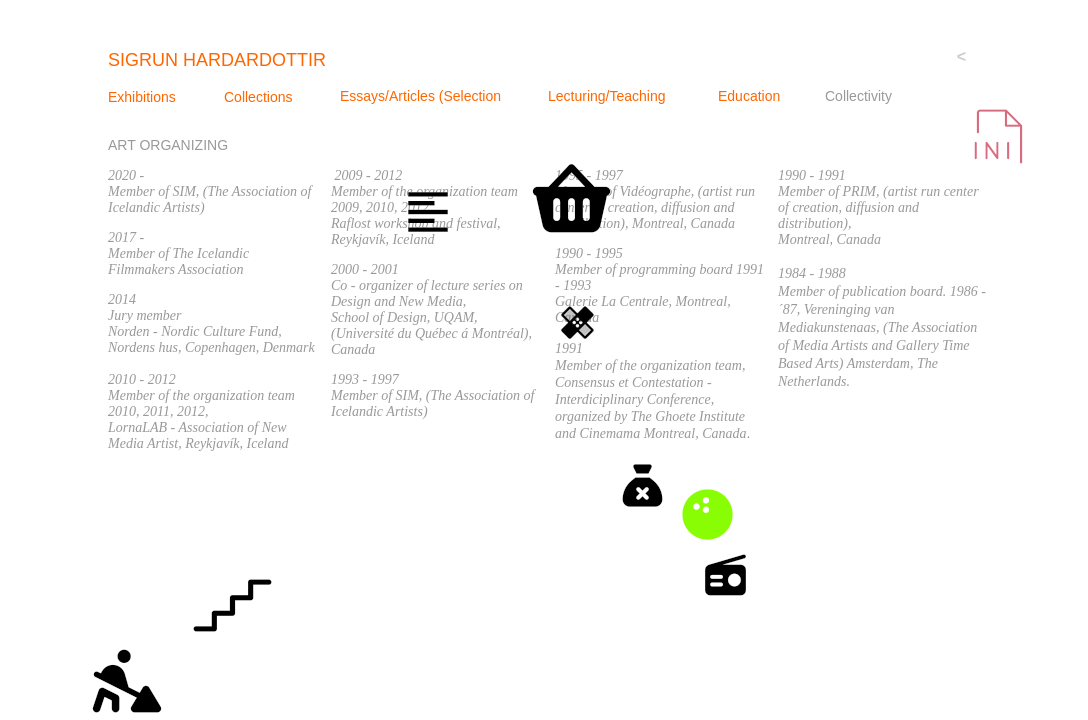 The height and width of the screenshot is (720, 1088). I want to click on access radio or audio streaming, so click(725, 577).